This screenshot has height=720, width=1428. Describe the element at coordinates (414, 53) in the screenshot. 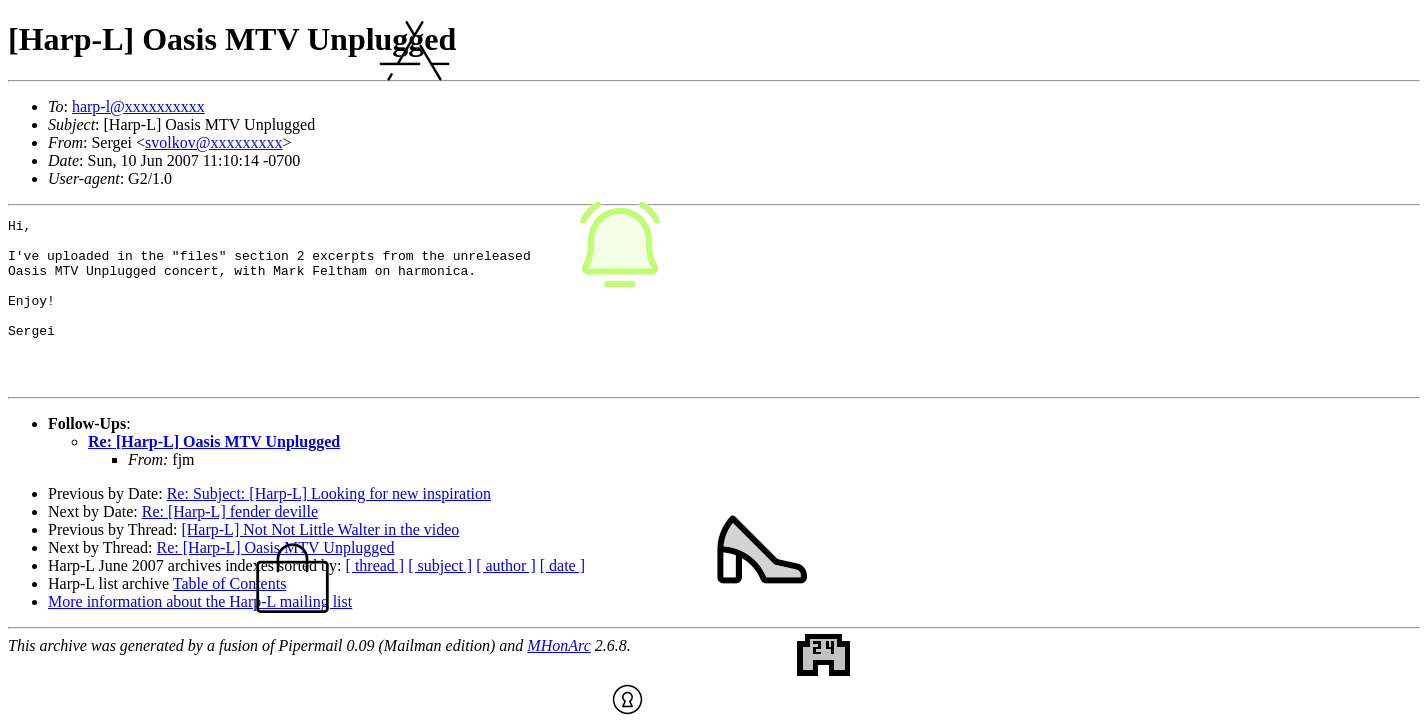

I see `open the app store` at that location.